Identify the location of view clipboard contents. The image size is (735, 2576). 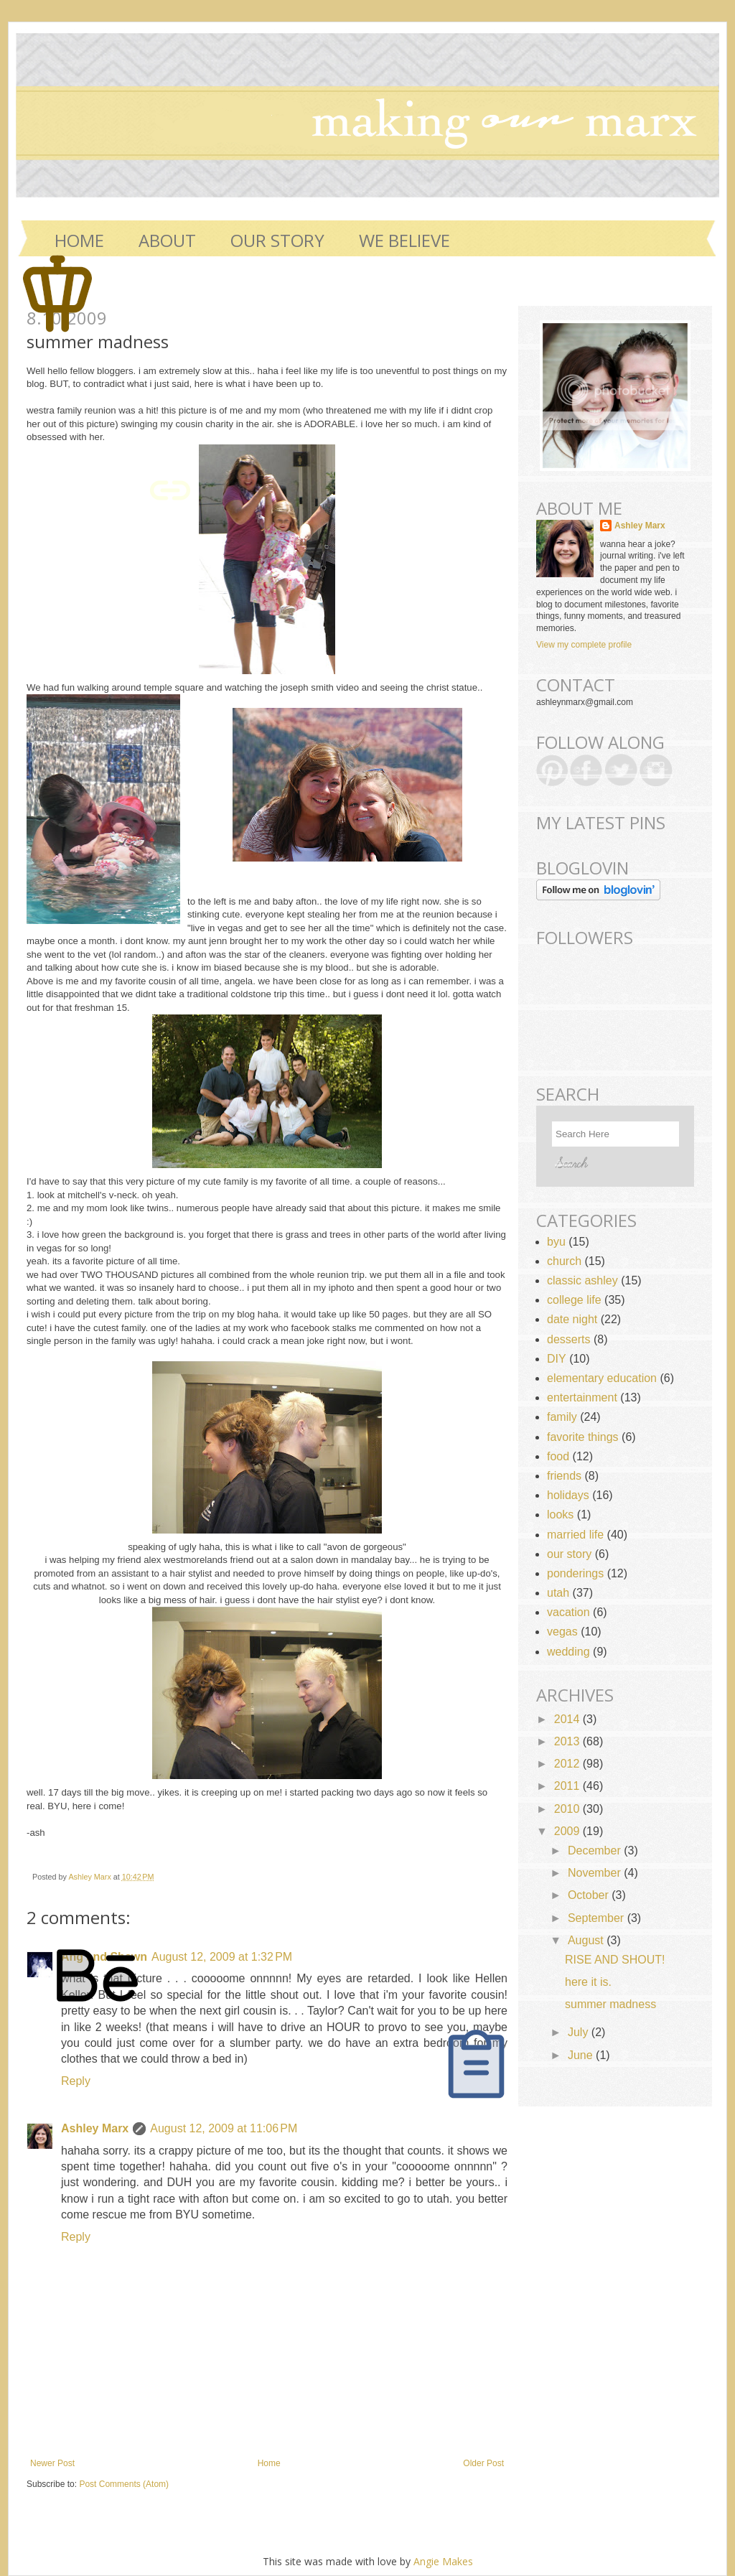
(476, 2065).